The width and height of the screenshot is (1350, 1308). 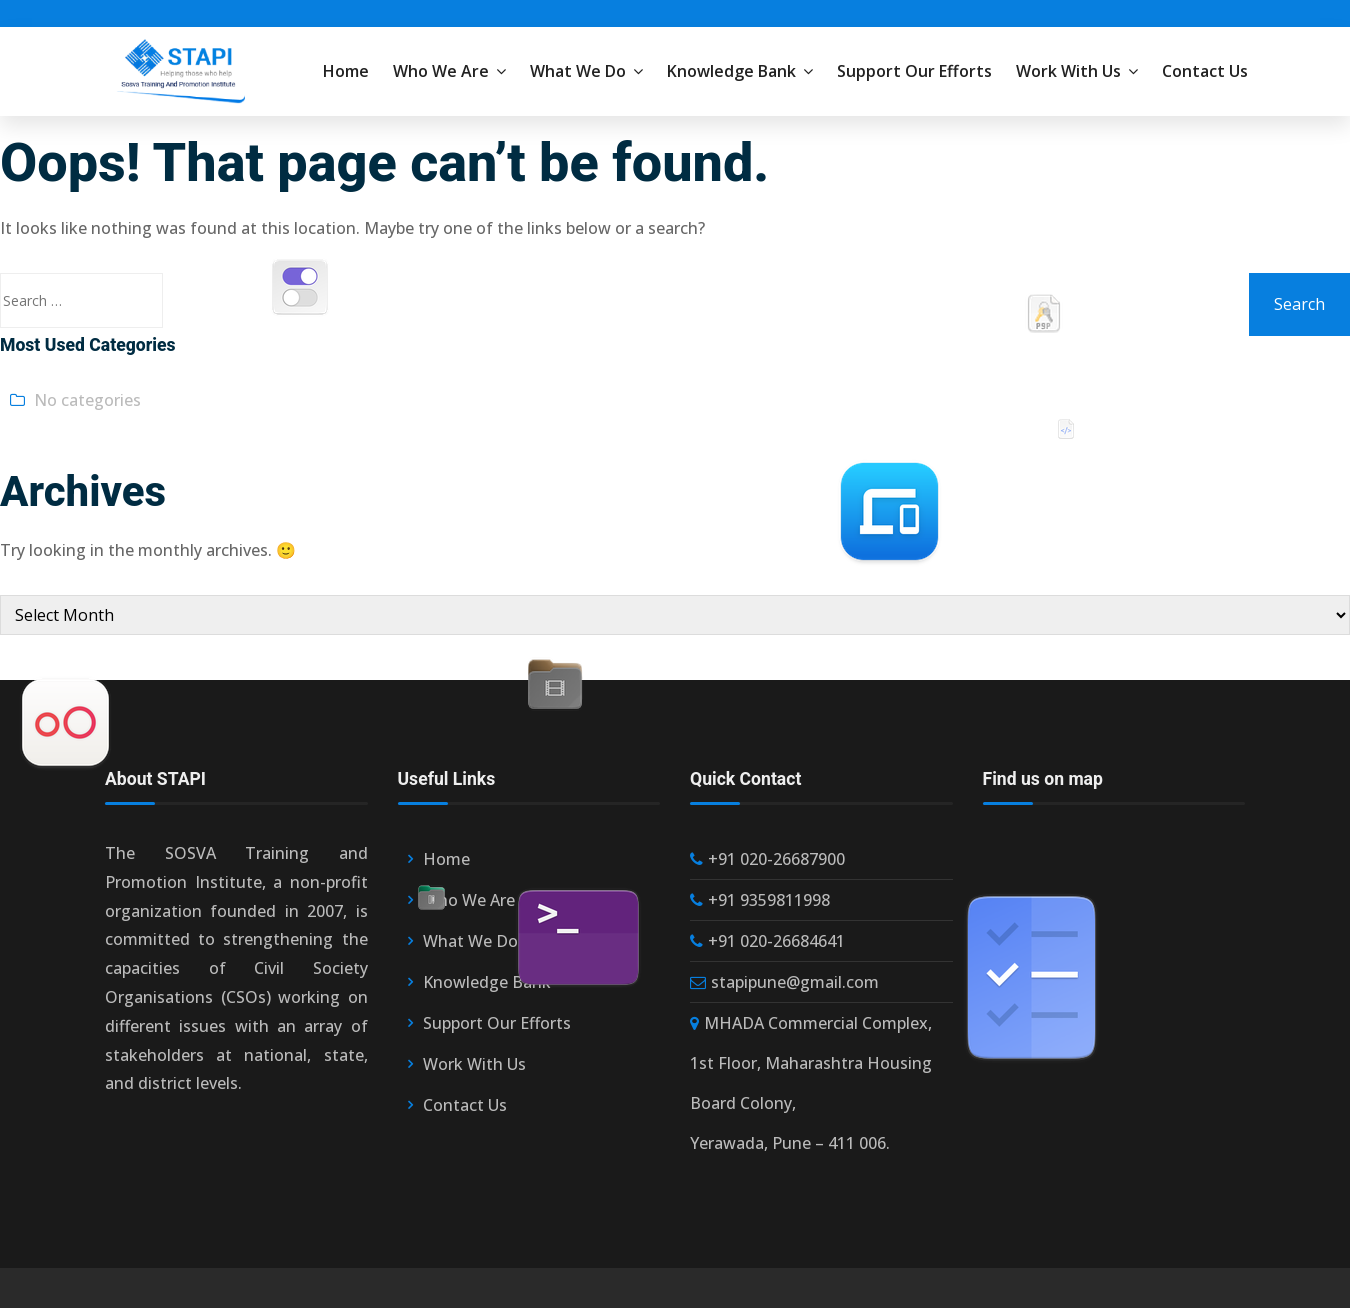 What do you see at coordinates (1044, 313) in the screenshot?
I see `pgp encryption key file` at bounding box center [1044, 313].